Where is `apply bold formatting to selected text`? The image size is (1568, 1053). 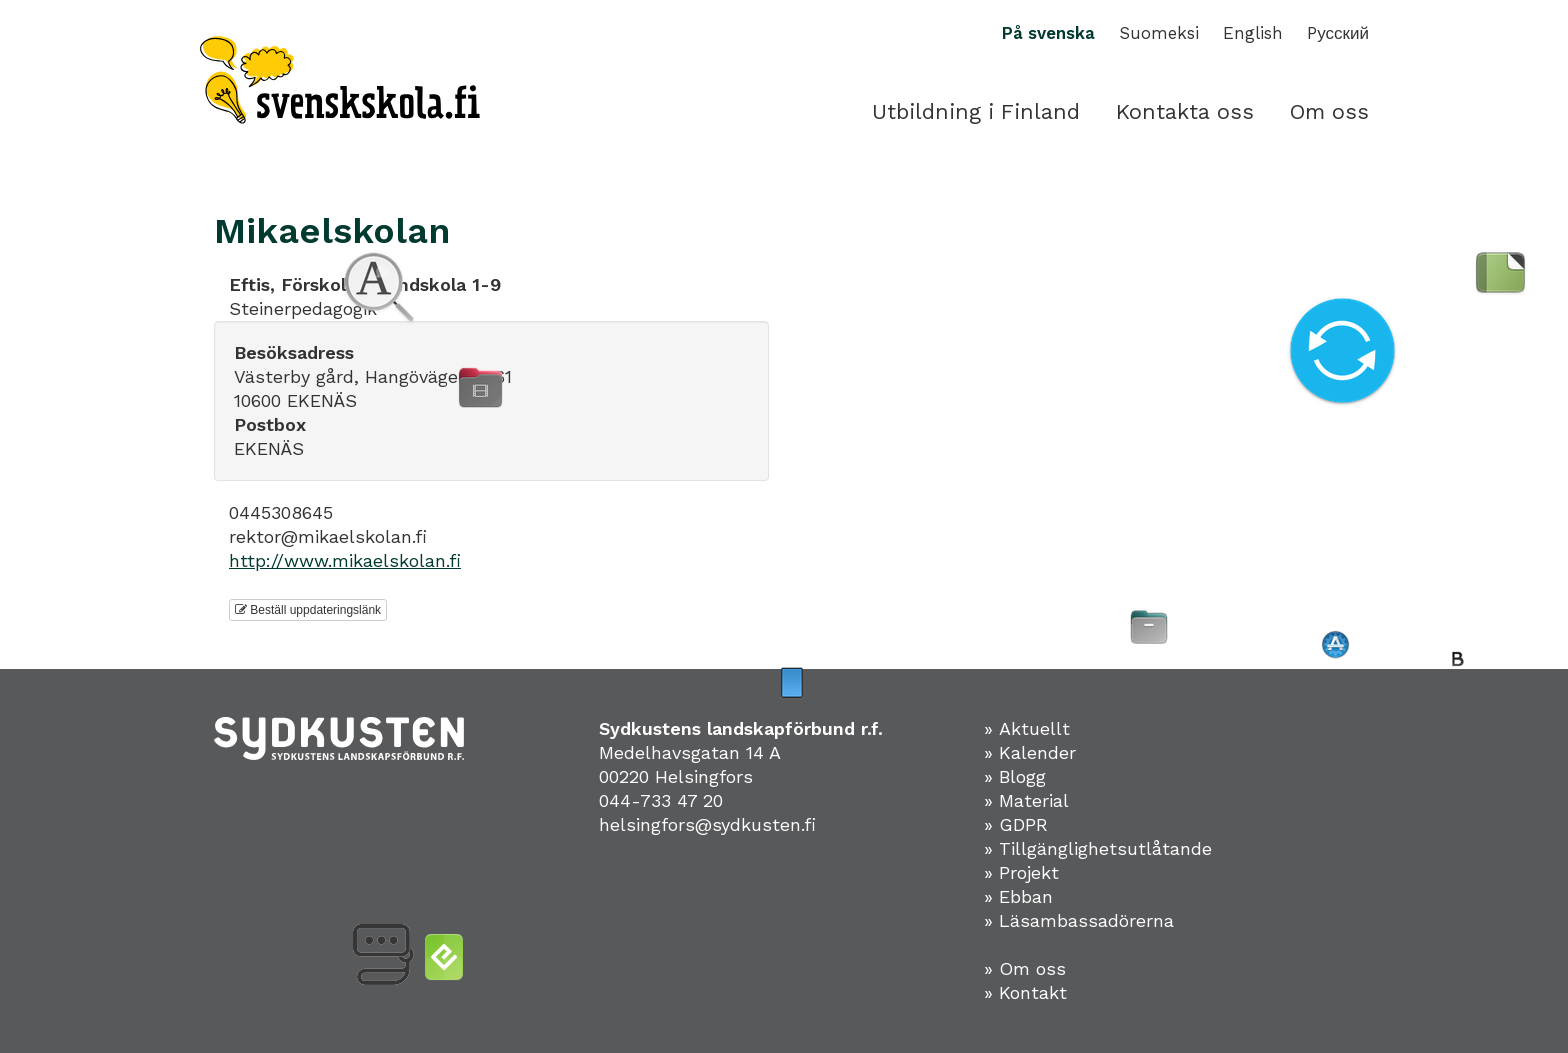
apply bold formatting to selected text is located at coordinates (1458, 659).